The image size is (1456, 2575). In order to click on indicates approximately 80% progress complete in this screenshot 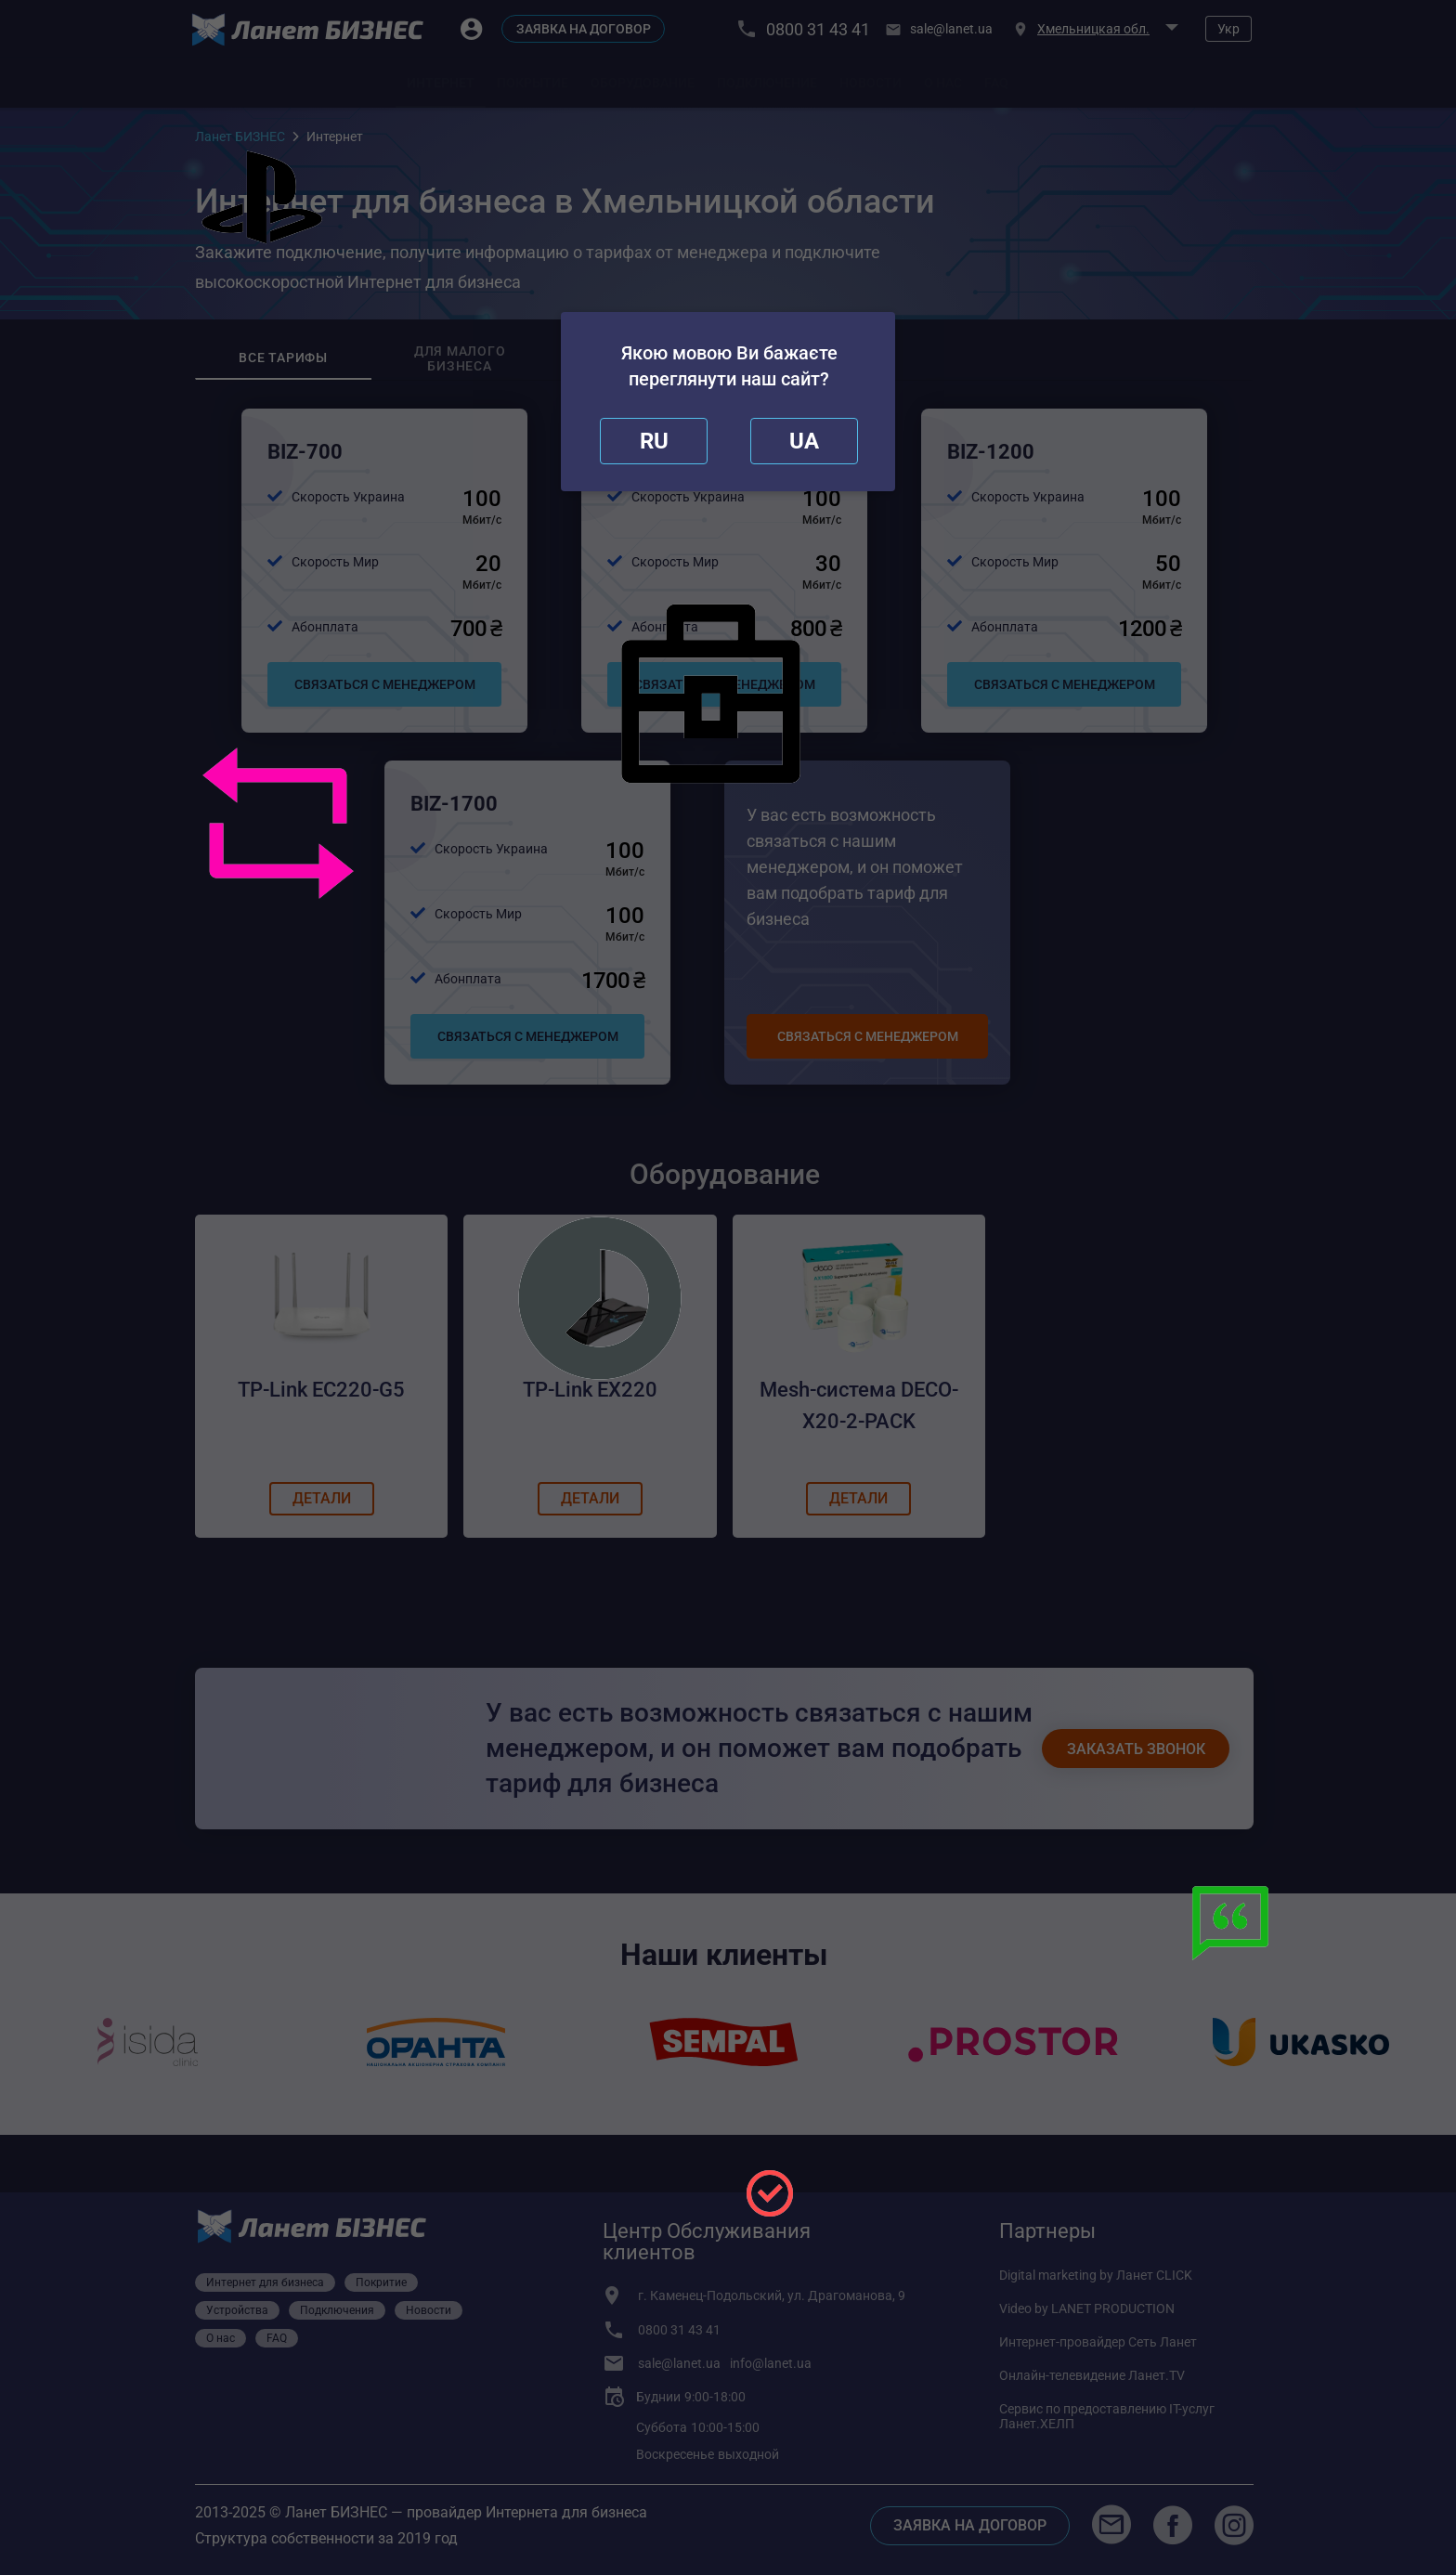, I will do `click(600, 1298)`.